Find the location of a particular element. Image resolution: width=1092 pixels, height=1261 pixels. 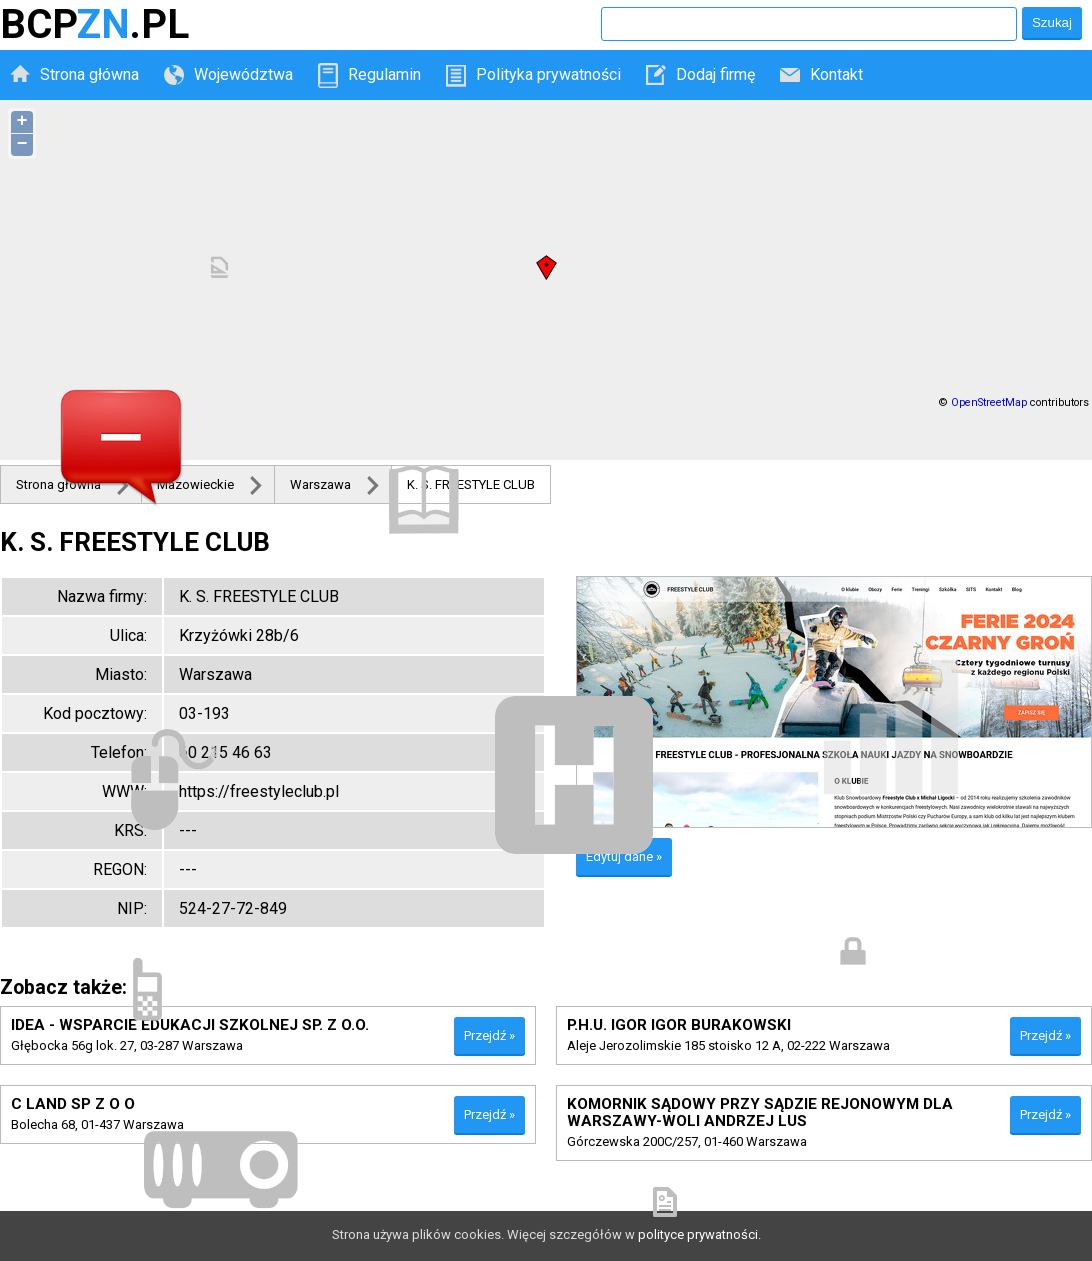

user status: busy or do not disturb is located at coordinates (122, 446).